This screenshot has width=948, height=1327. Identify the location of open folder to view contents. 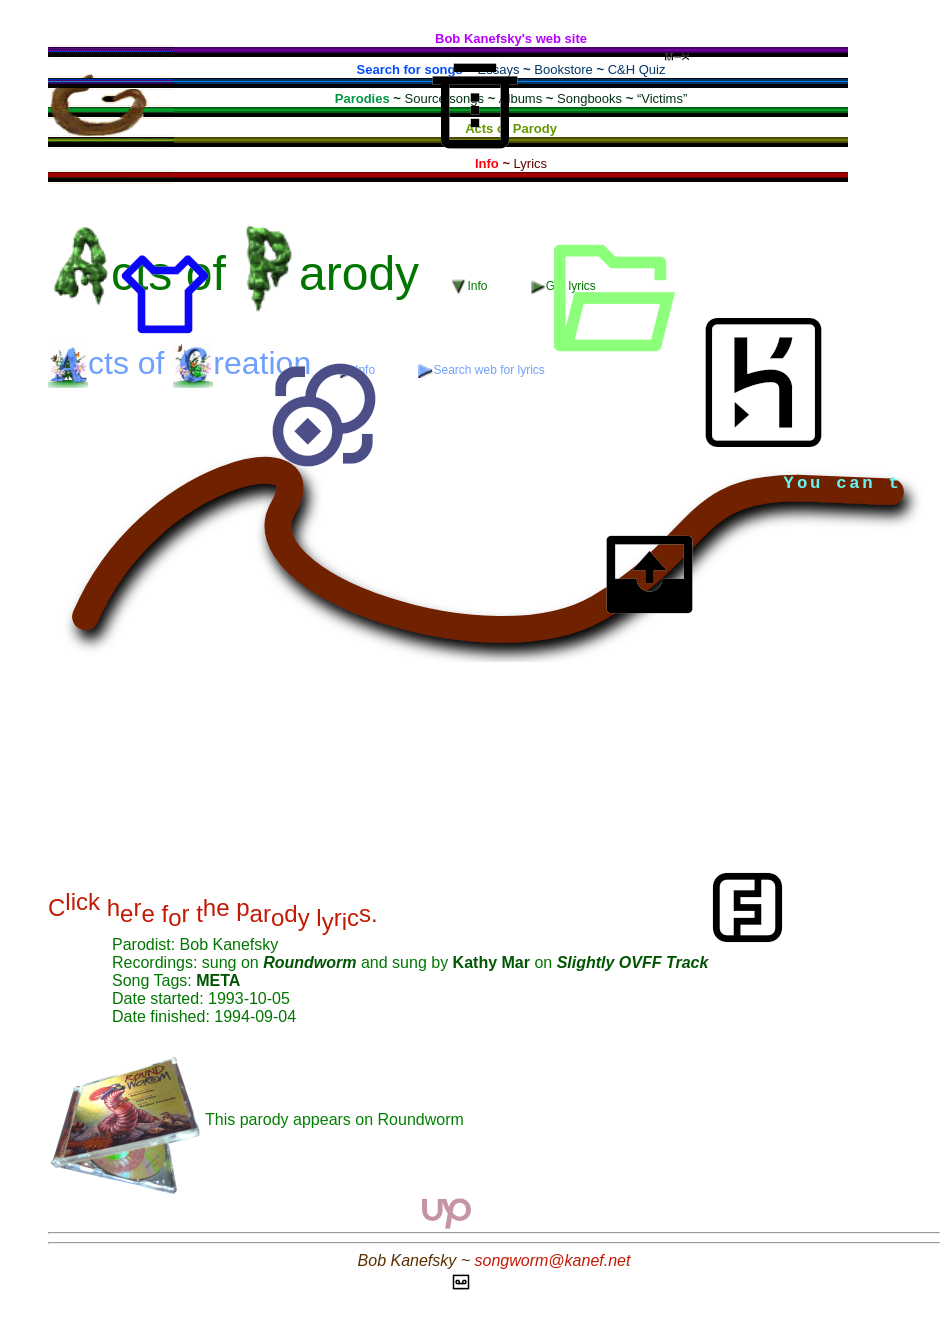
(613, 298).